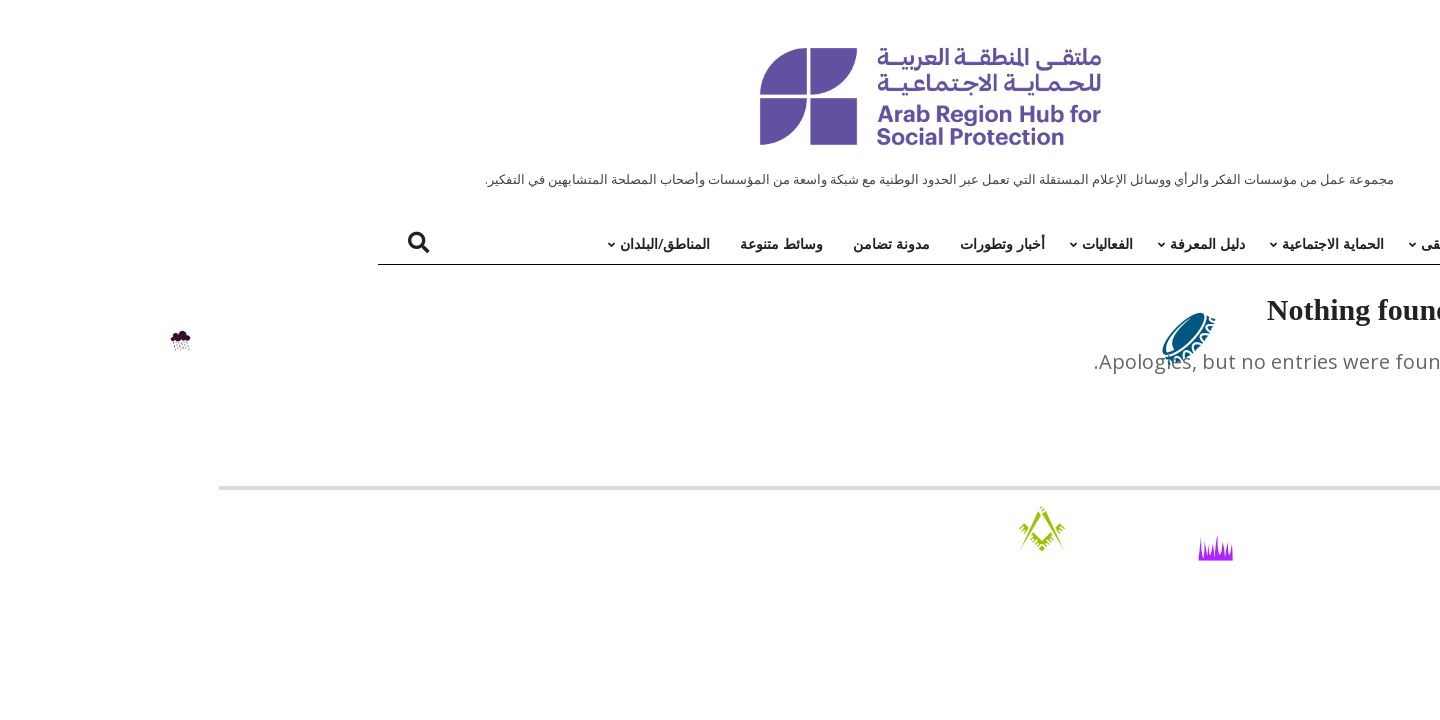  What do you see at coordinates (1042, 529) in the screenshot?
I see `freemasonry or masonic lodge symbol` at bounding box center [1042, 529].